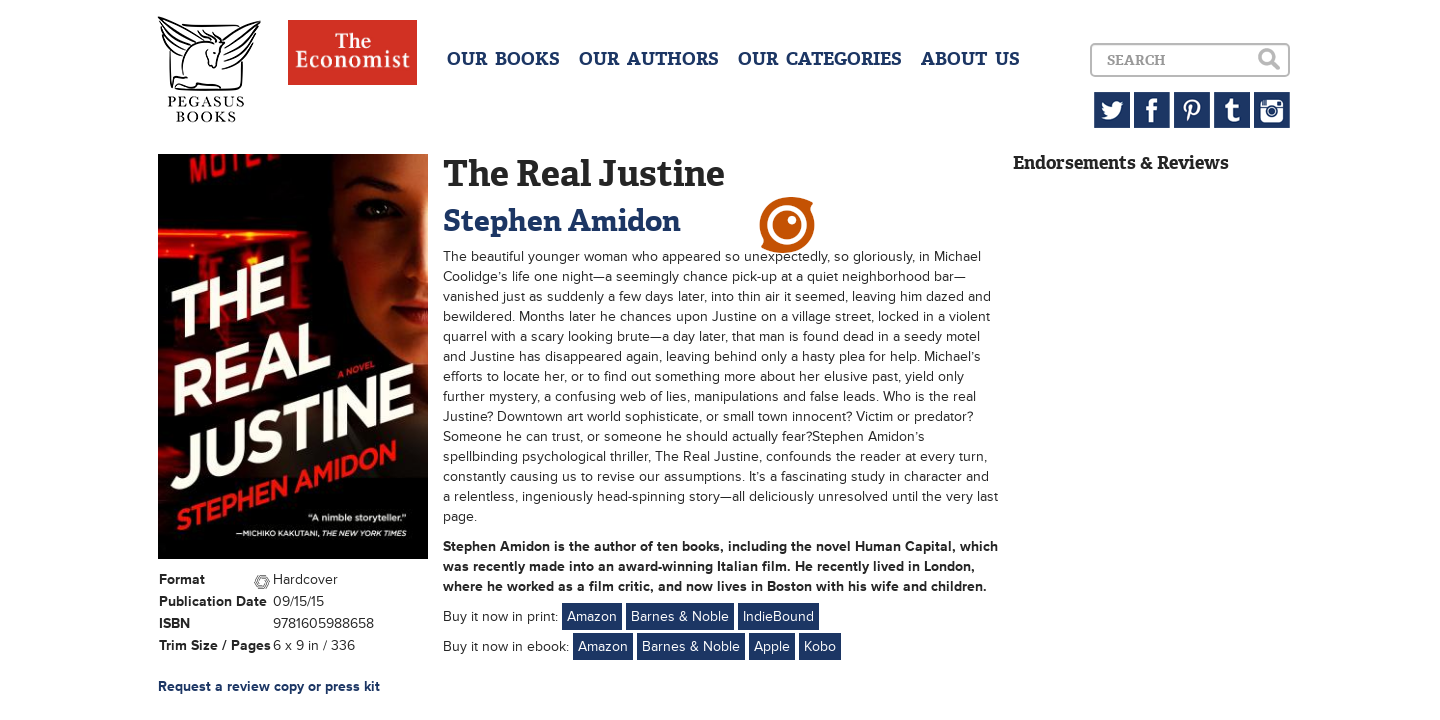  I want to click on plume app or service logo, so click(262, 582).